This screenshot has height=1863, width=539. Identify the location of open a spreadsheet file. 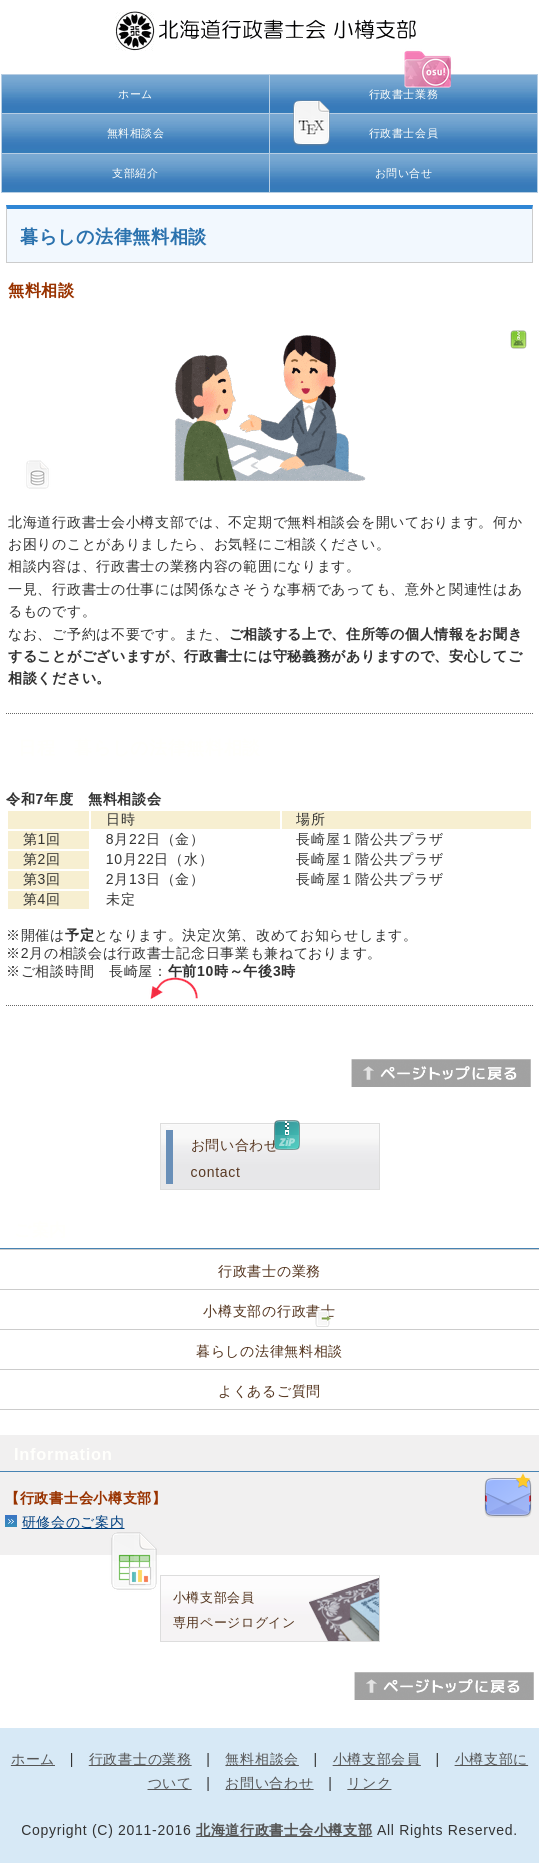
(134, 1561).